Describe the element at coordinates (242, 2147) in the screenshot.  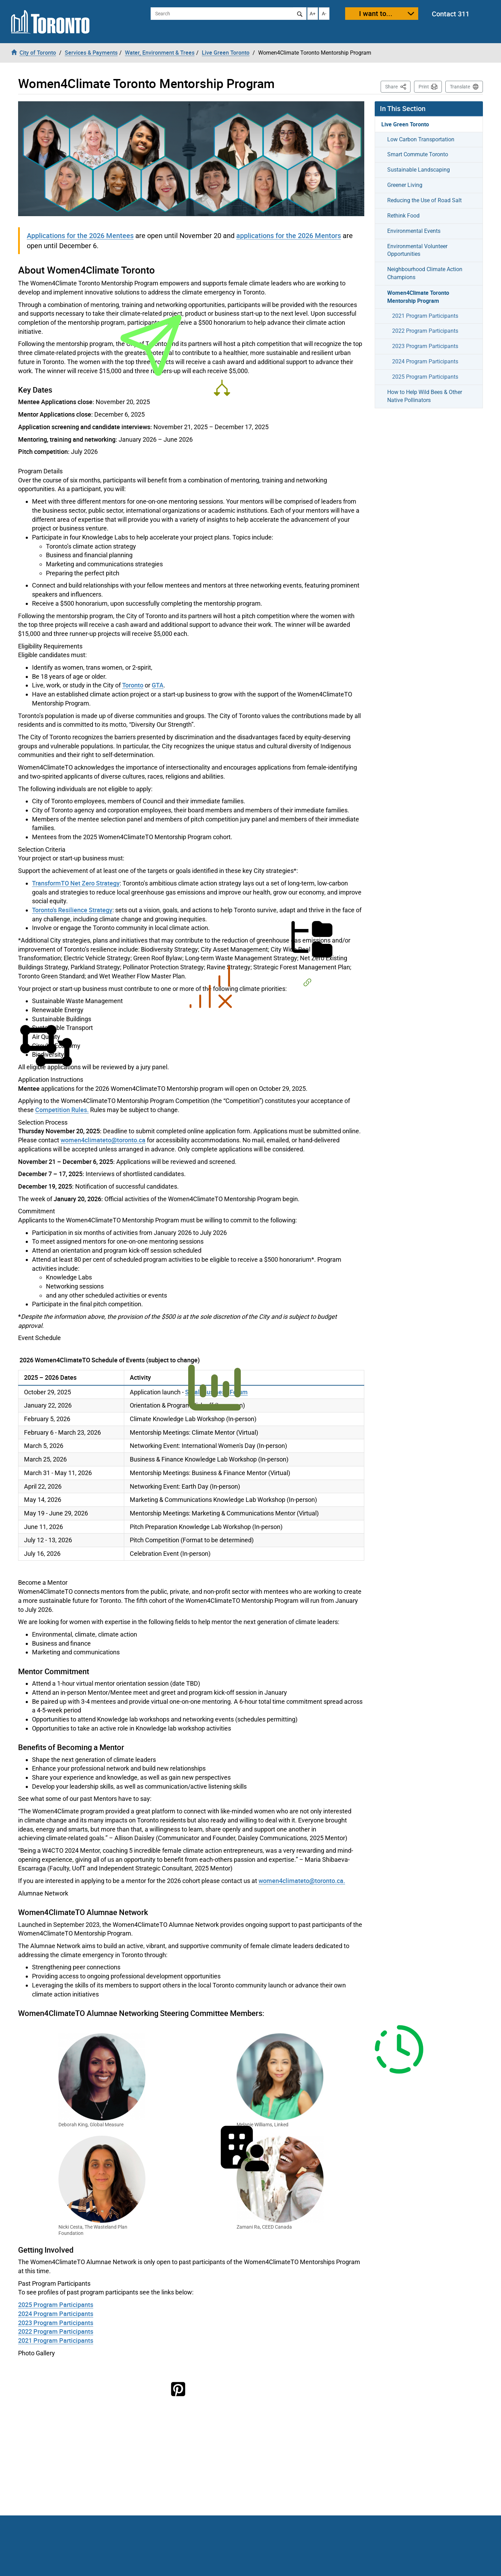
I see `view company or workplace profile` at that location.